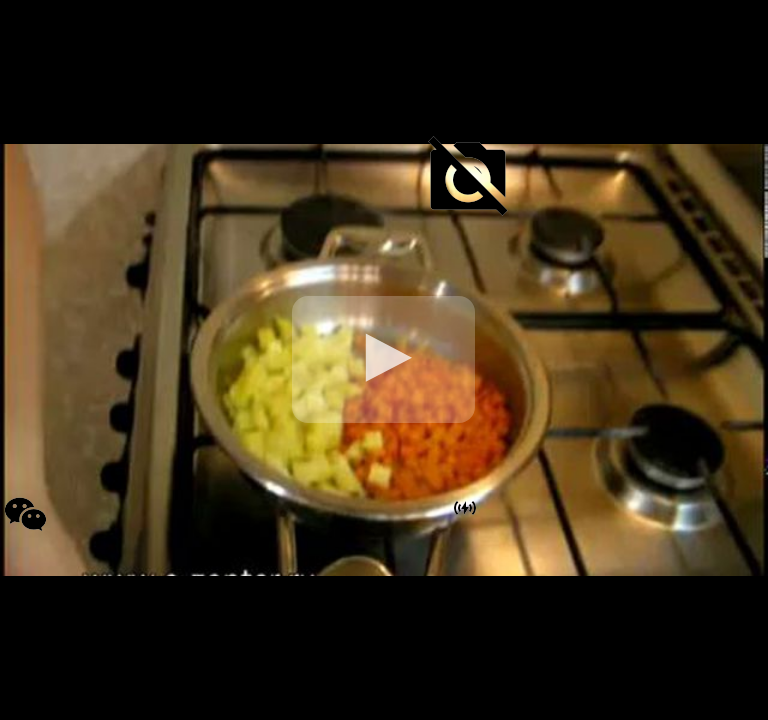 The width and height of the screenshot is (768, 720). I want to click on camera is disabled or turned off, so click(468, 176).